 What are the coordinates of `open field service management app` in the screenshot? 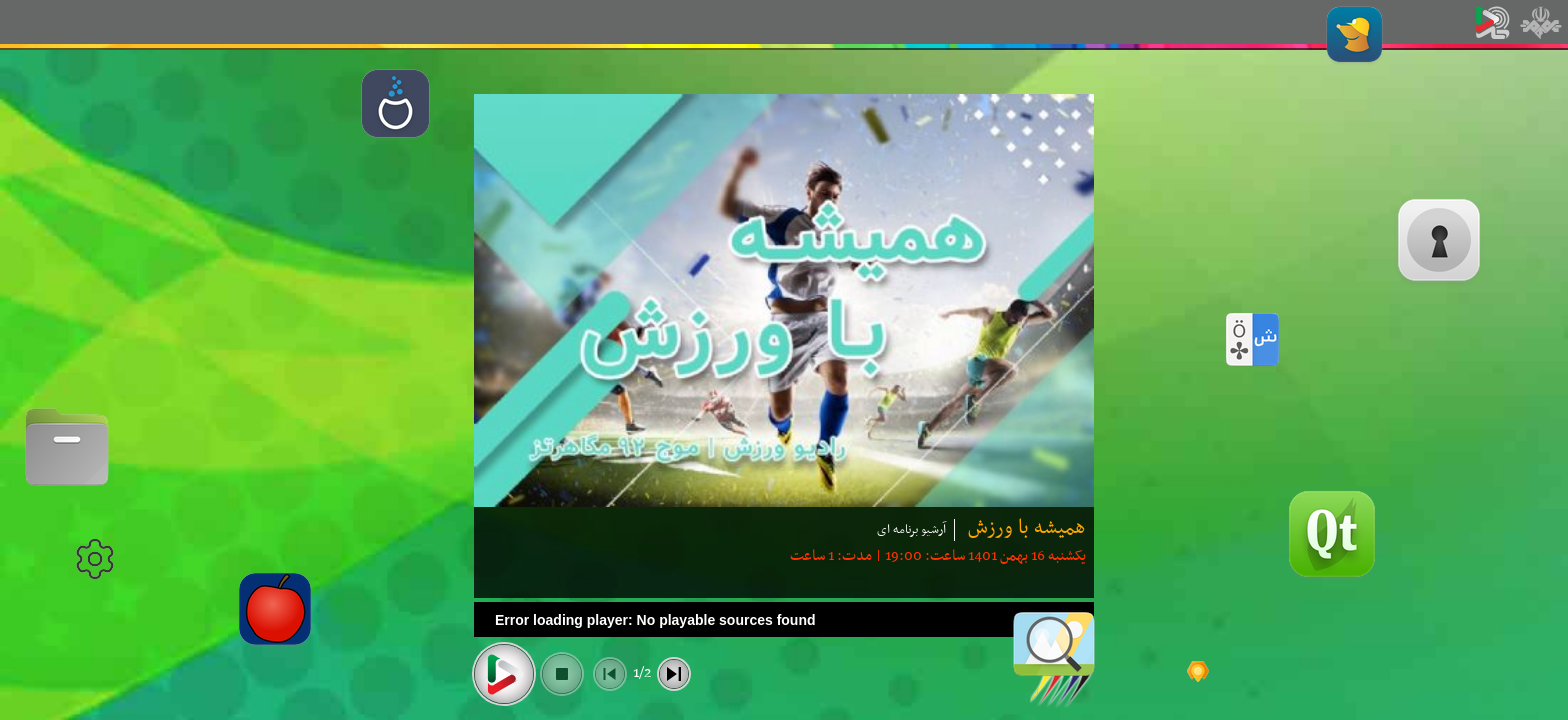 It's located at (1198, 671).